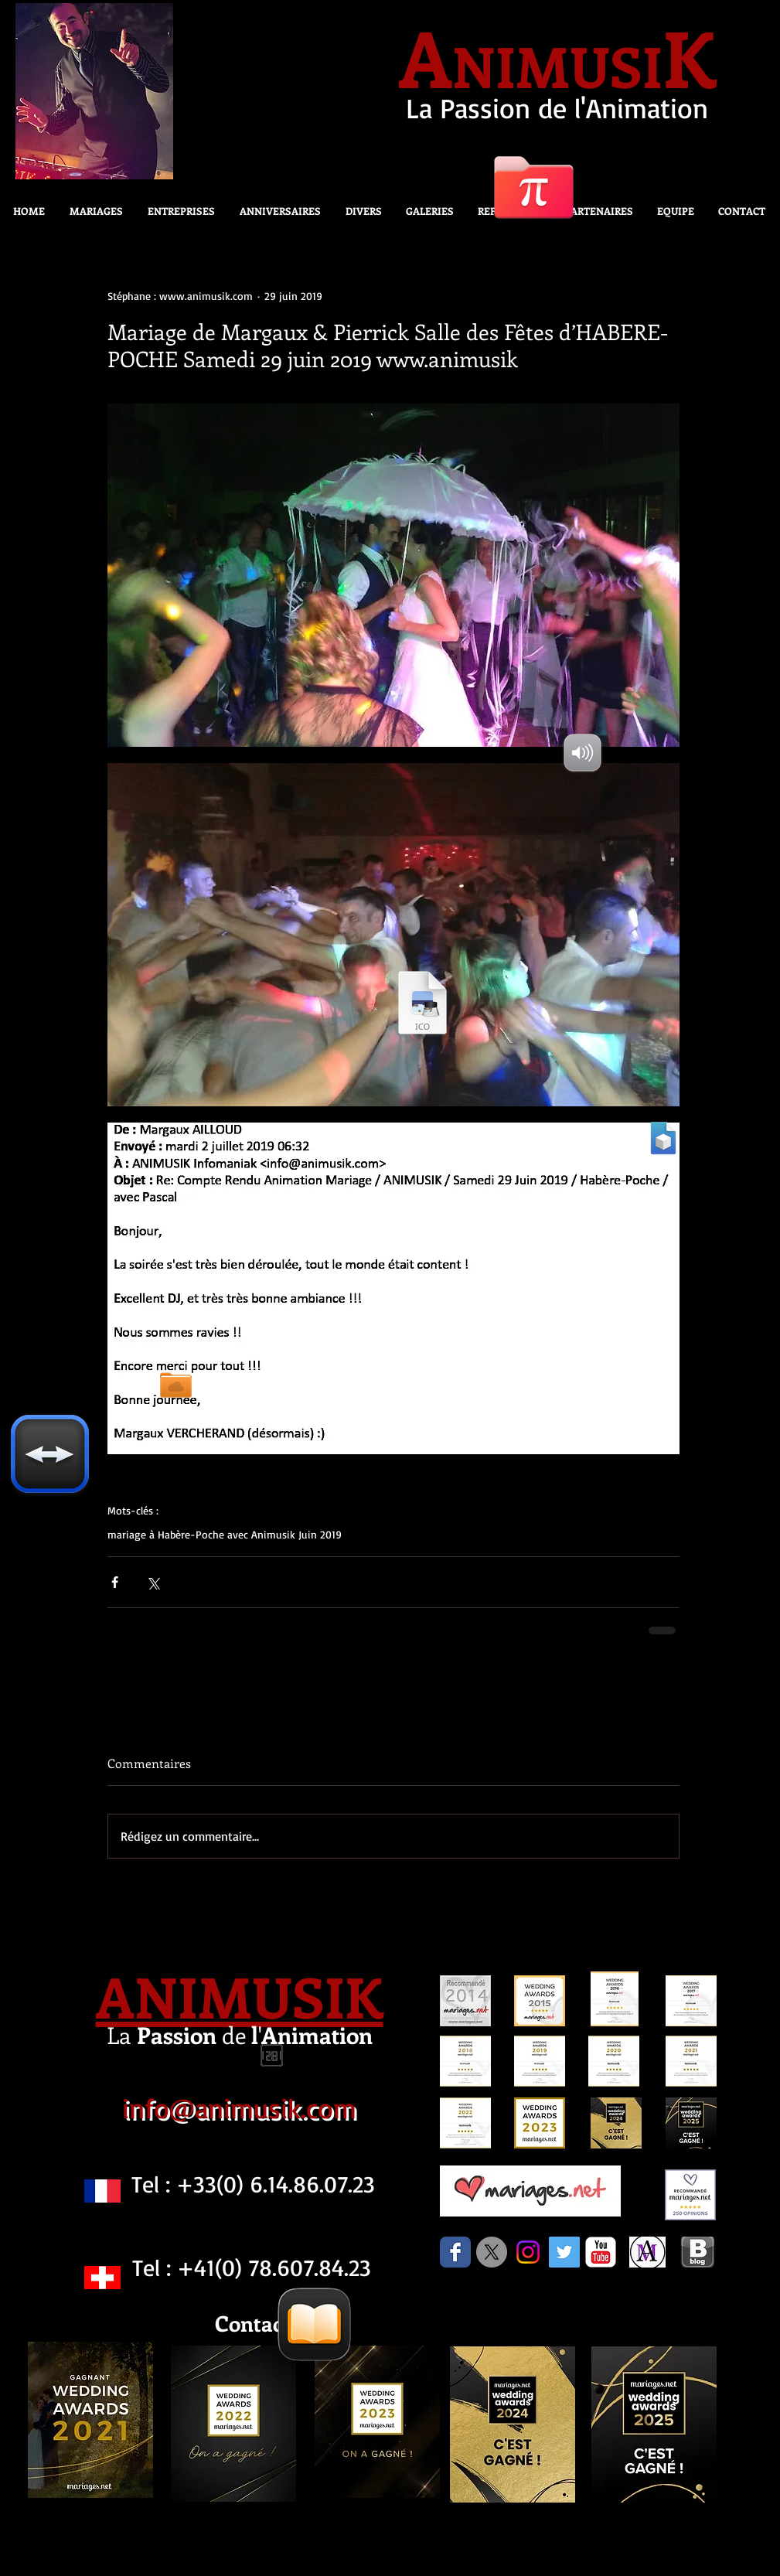 This screenshot has width=780, height=2576. What do you see at coordinates (422, 1003) in the screenshot?
I see `an ico image file used for icons and favicons` at bounding box center [422, 1003].